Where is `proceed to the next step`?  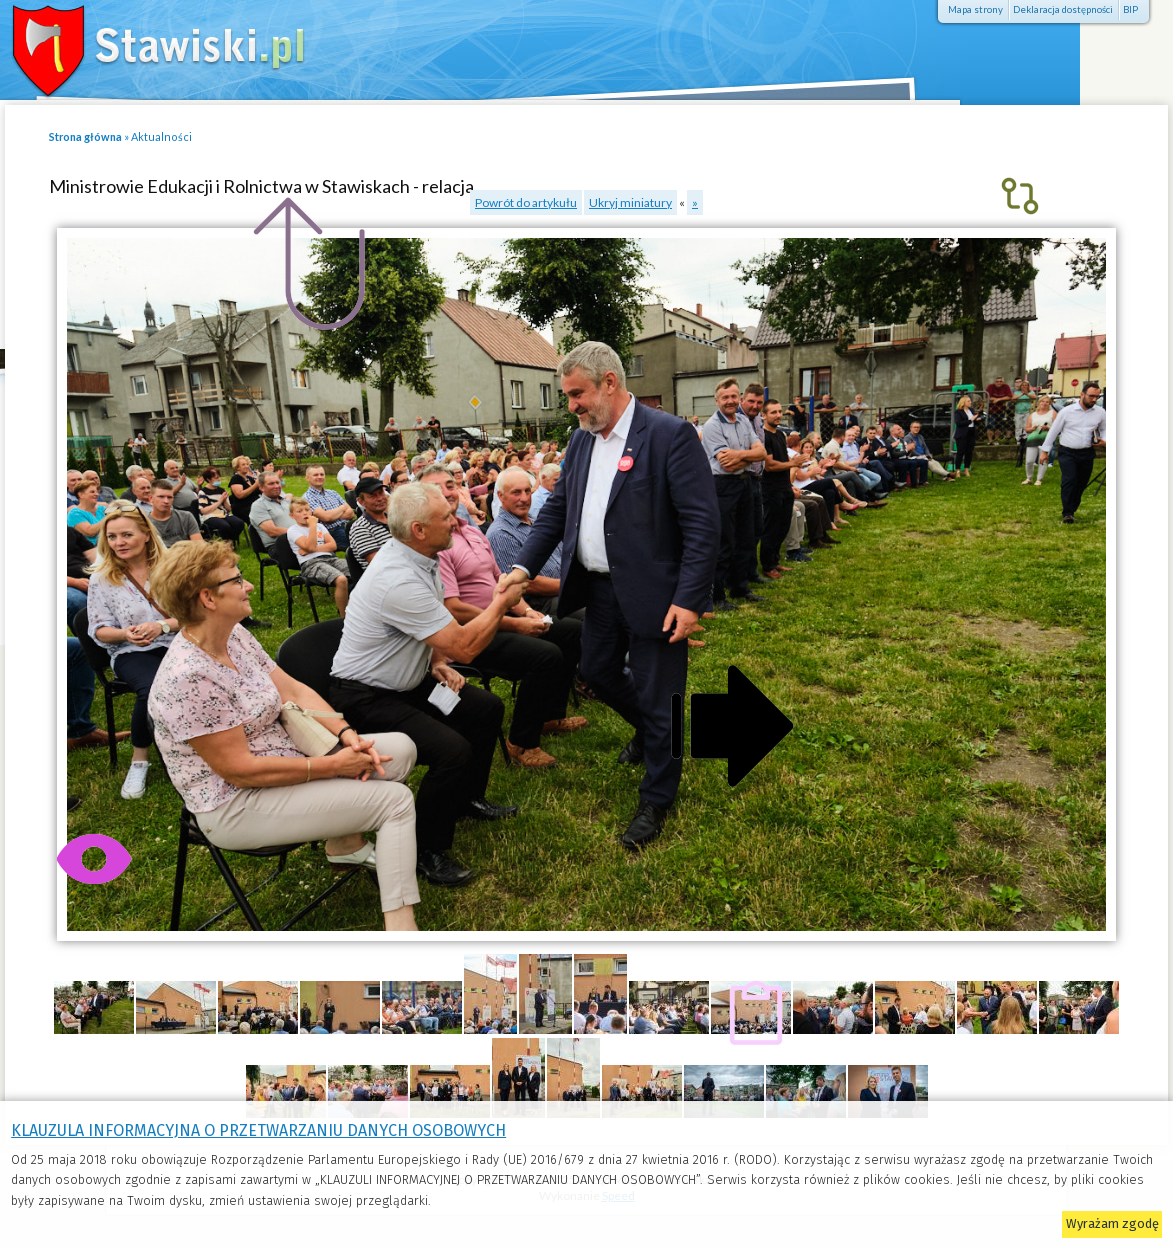 proceed to the next step is located at coordinates (728, 726).